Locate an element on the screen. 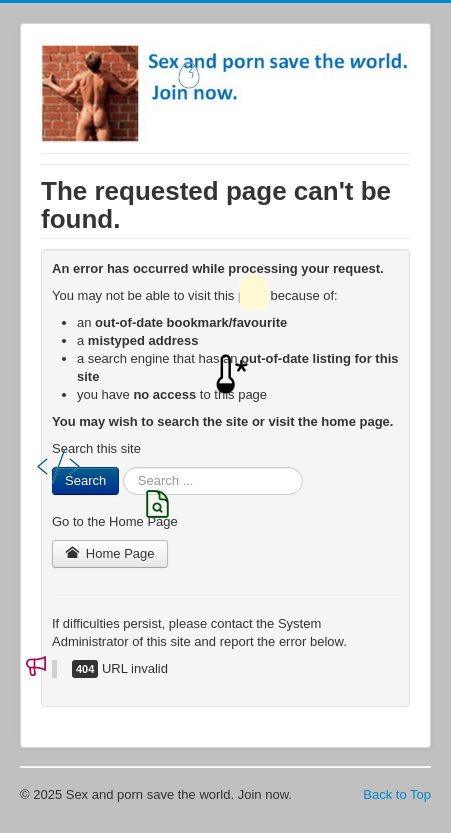 This screenshot has height=833, width=451. make an announcement or broadcast is located at coordinates (36, 666).